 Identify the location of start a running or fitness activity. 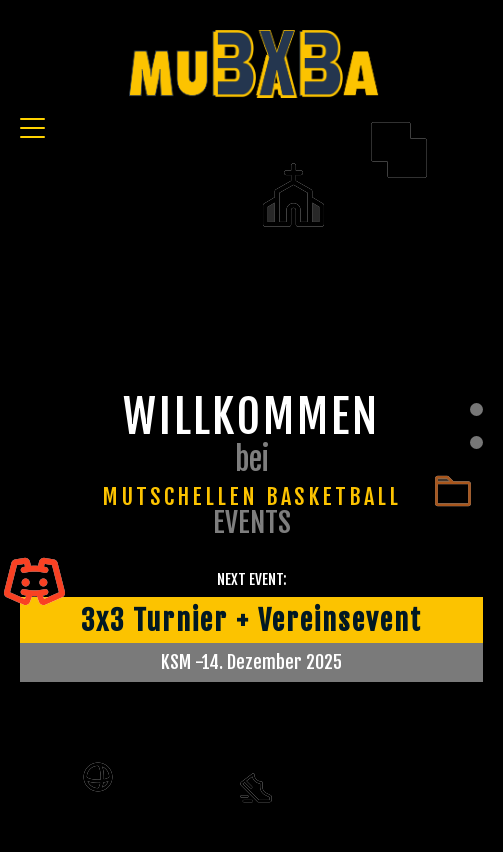
(255, 789).